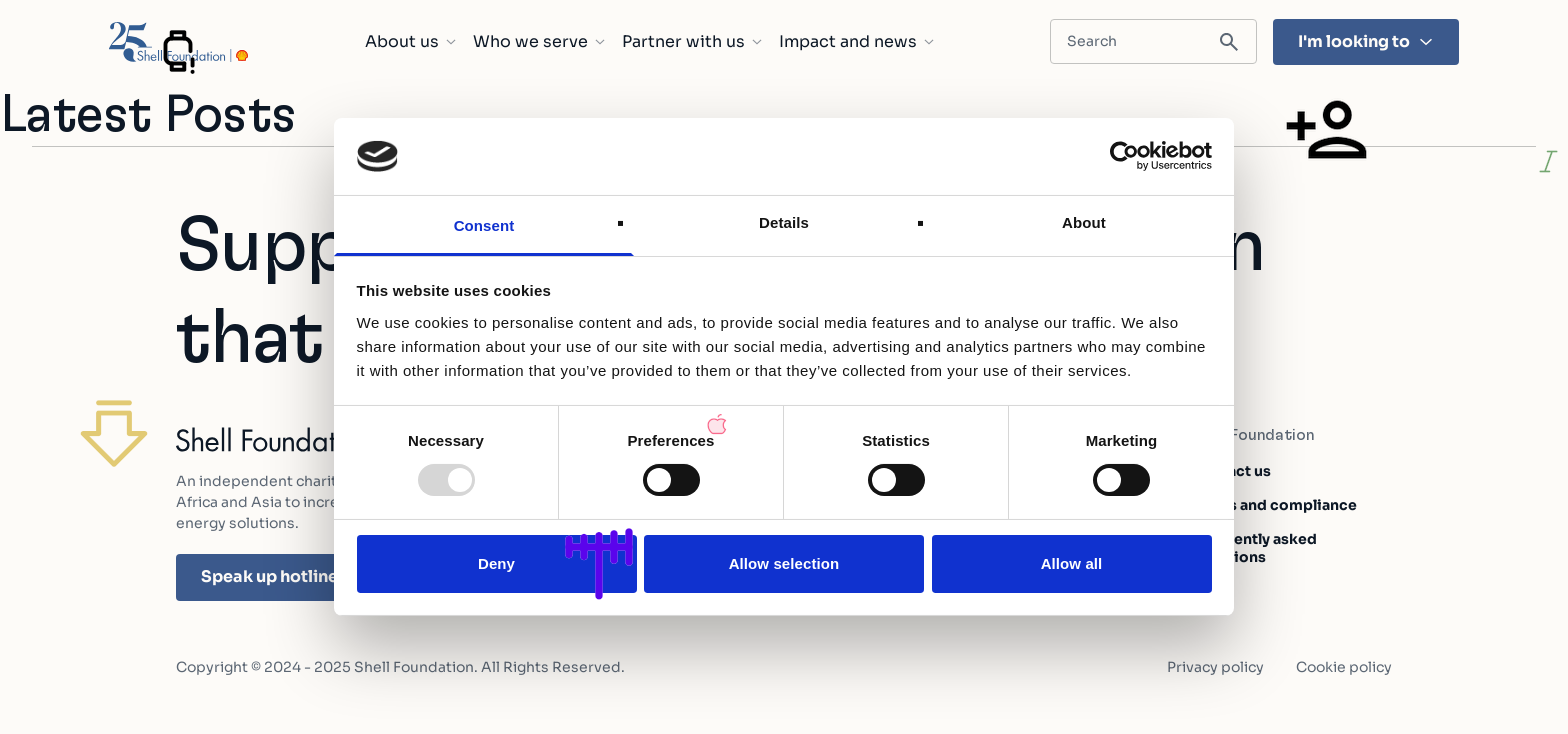 The height and width of the screenshot is (734, 1568). I want to click on download file or content, so click(114, 431).